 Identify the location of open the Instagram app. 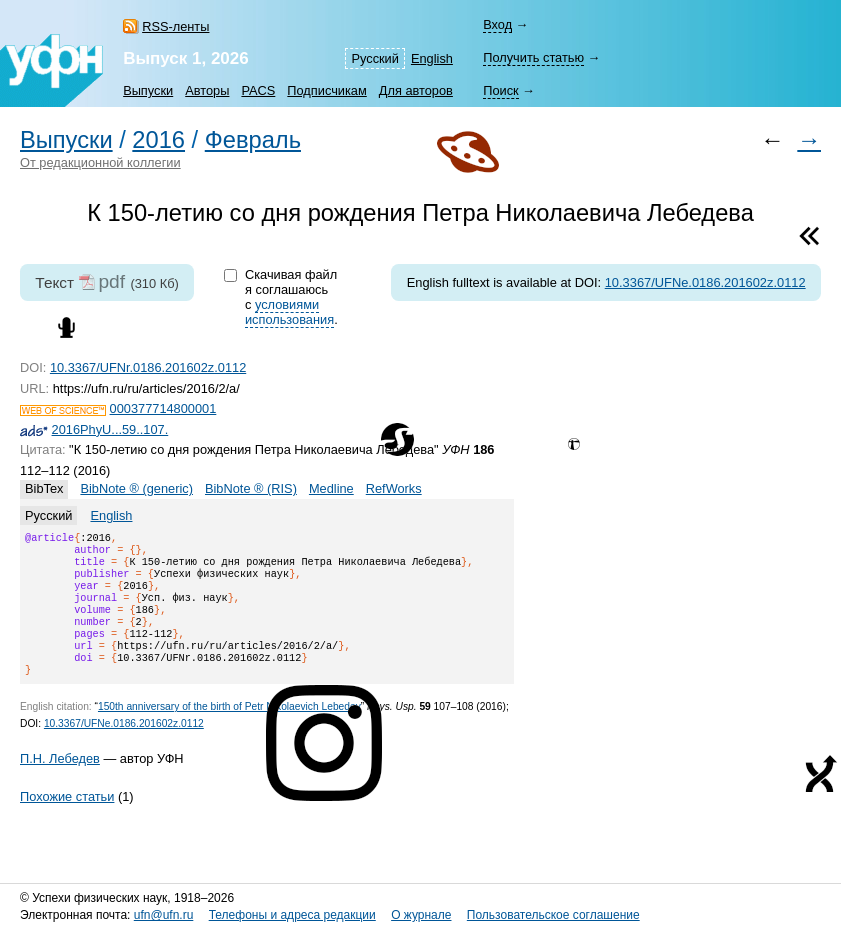
(324, 743).